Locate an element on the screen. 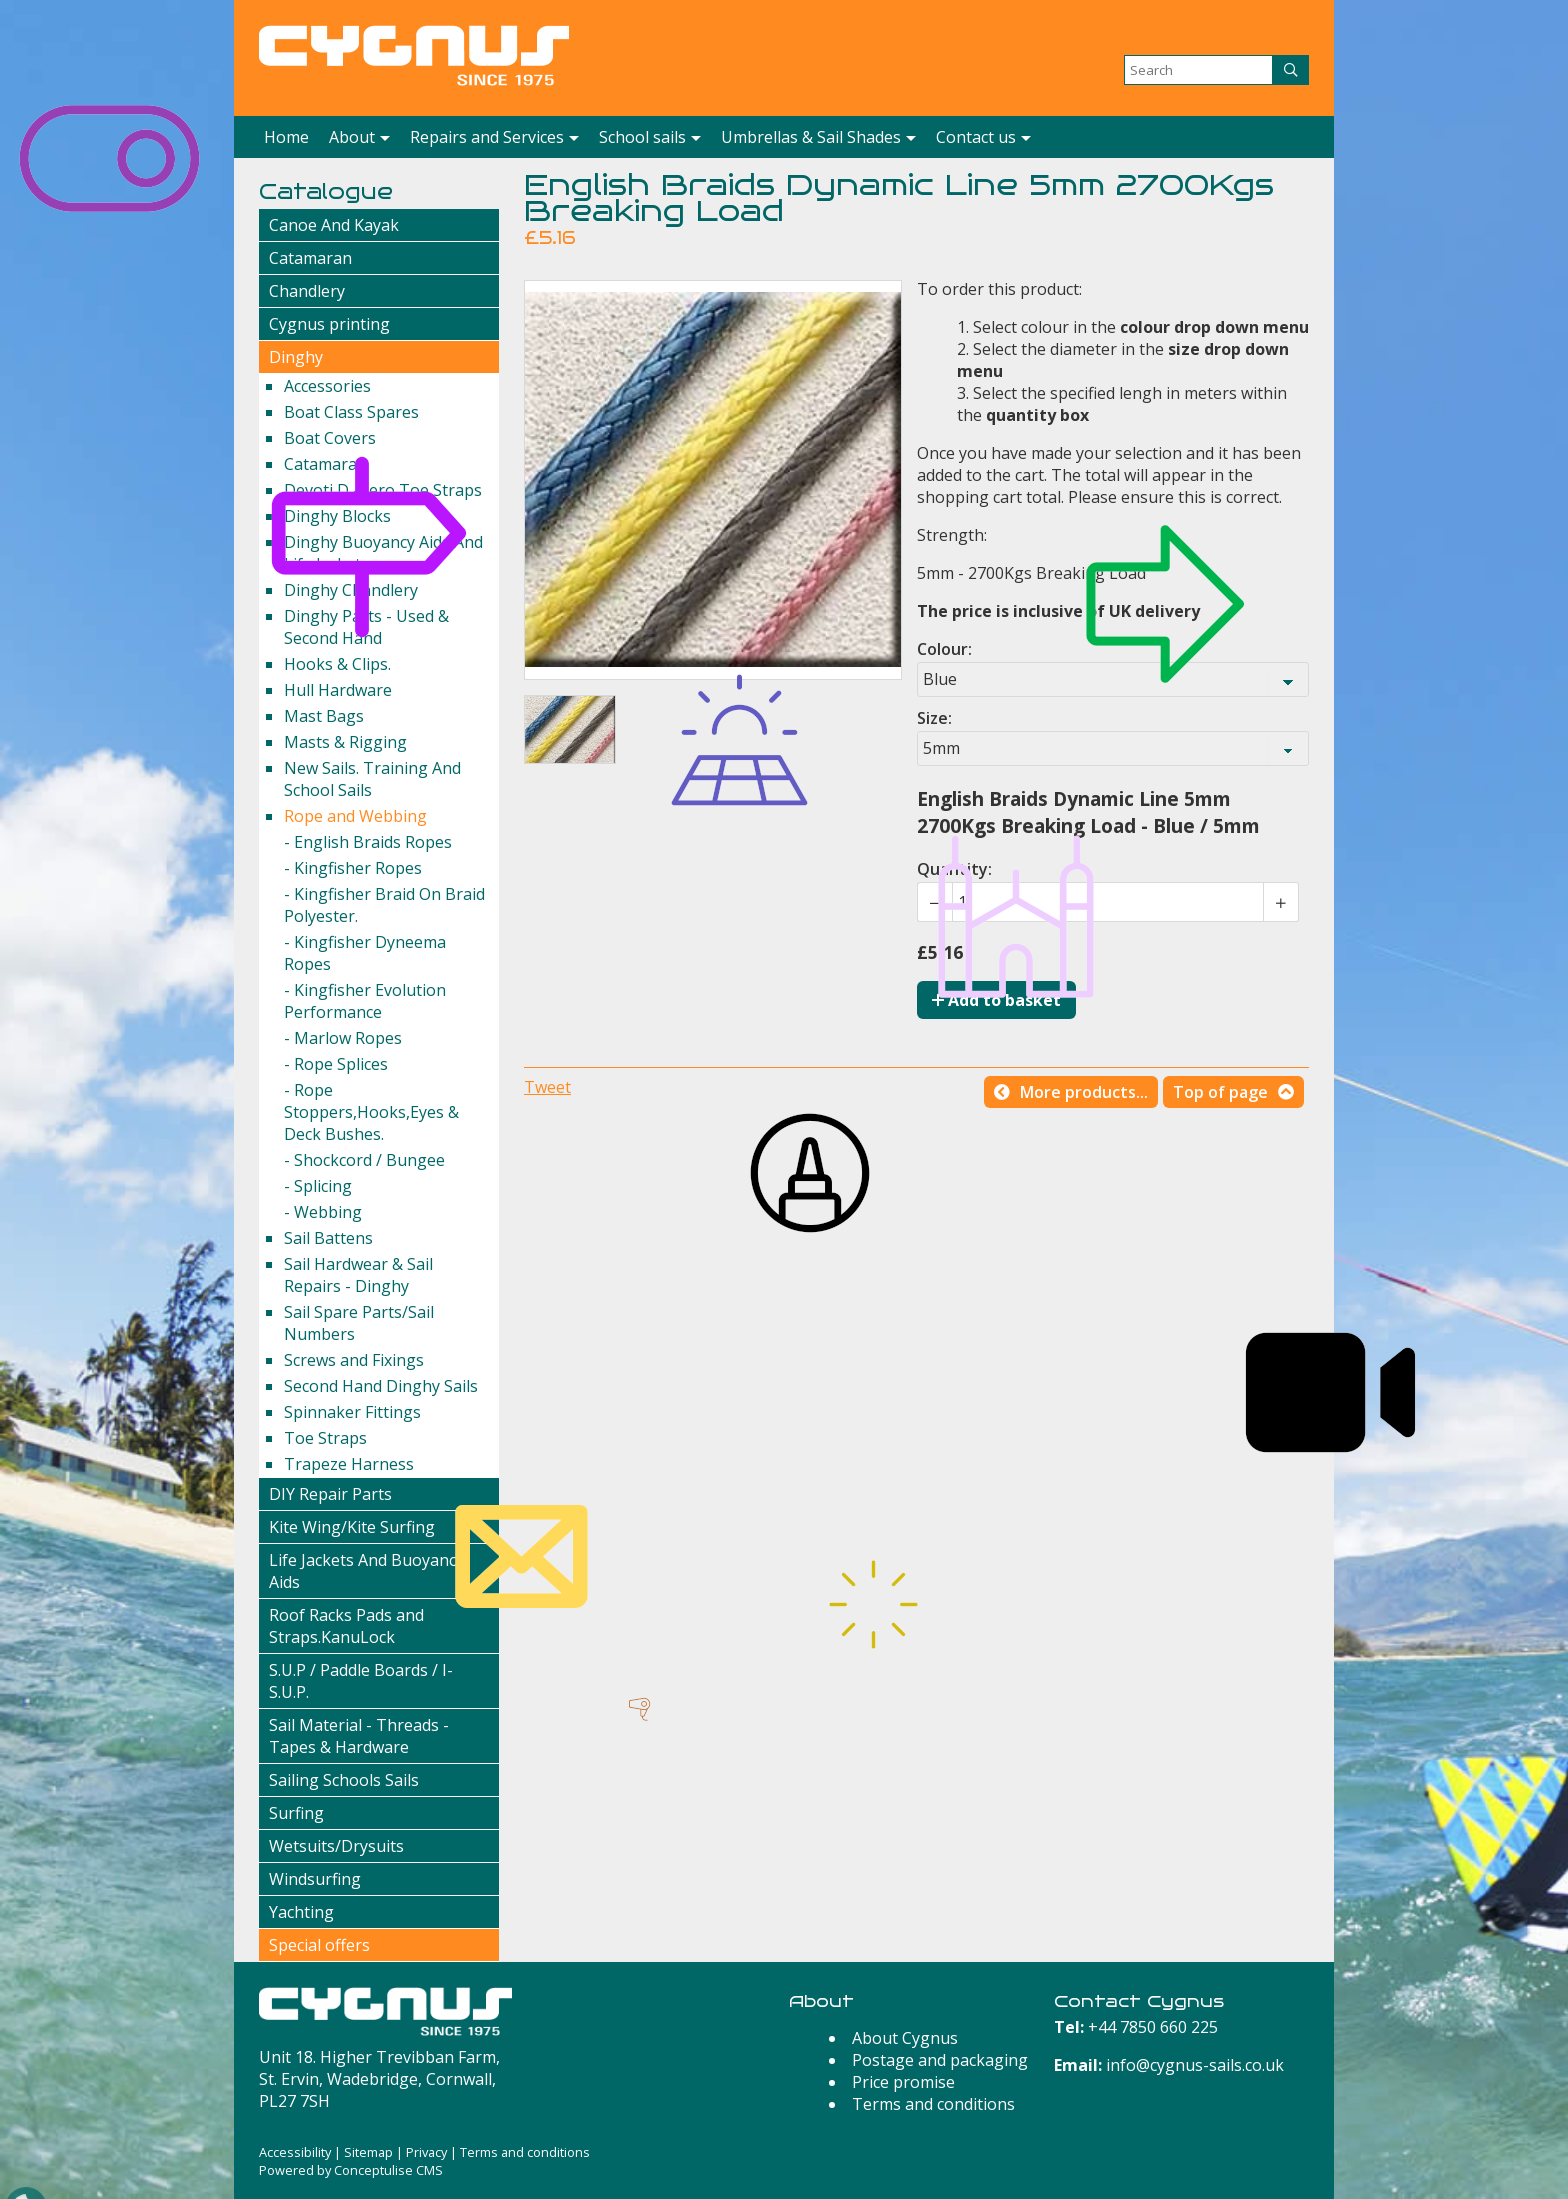  open your inbox is located at coordinates (521, 1556).